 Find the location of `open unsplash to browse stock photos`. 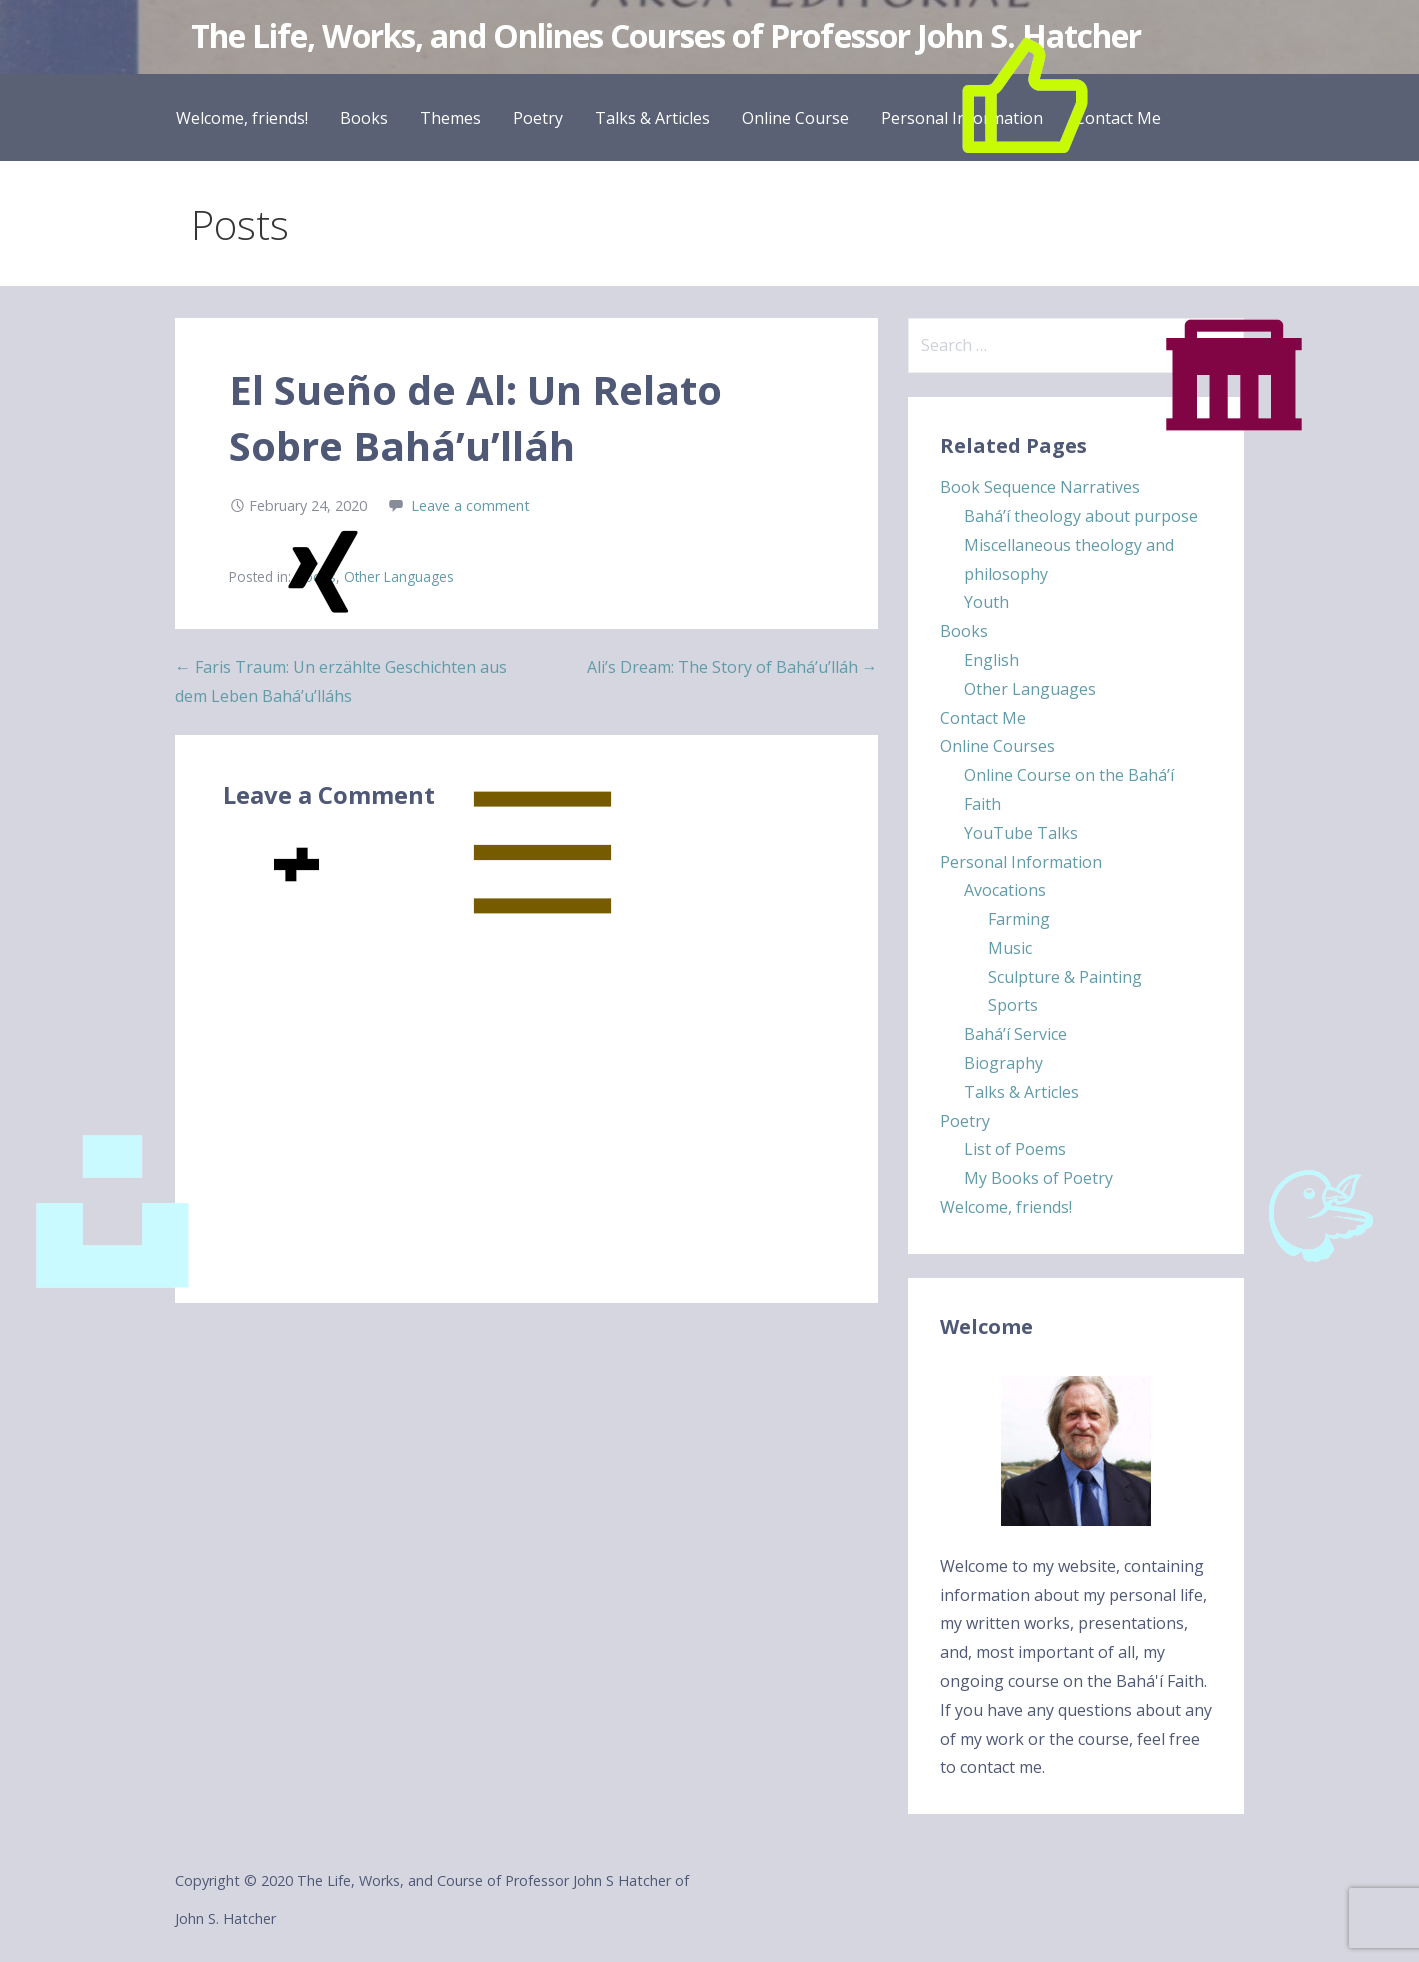

open unsplash to browse stock photos is located at coordinates (112, 1211).